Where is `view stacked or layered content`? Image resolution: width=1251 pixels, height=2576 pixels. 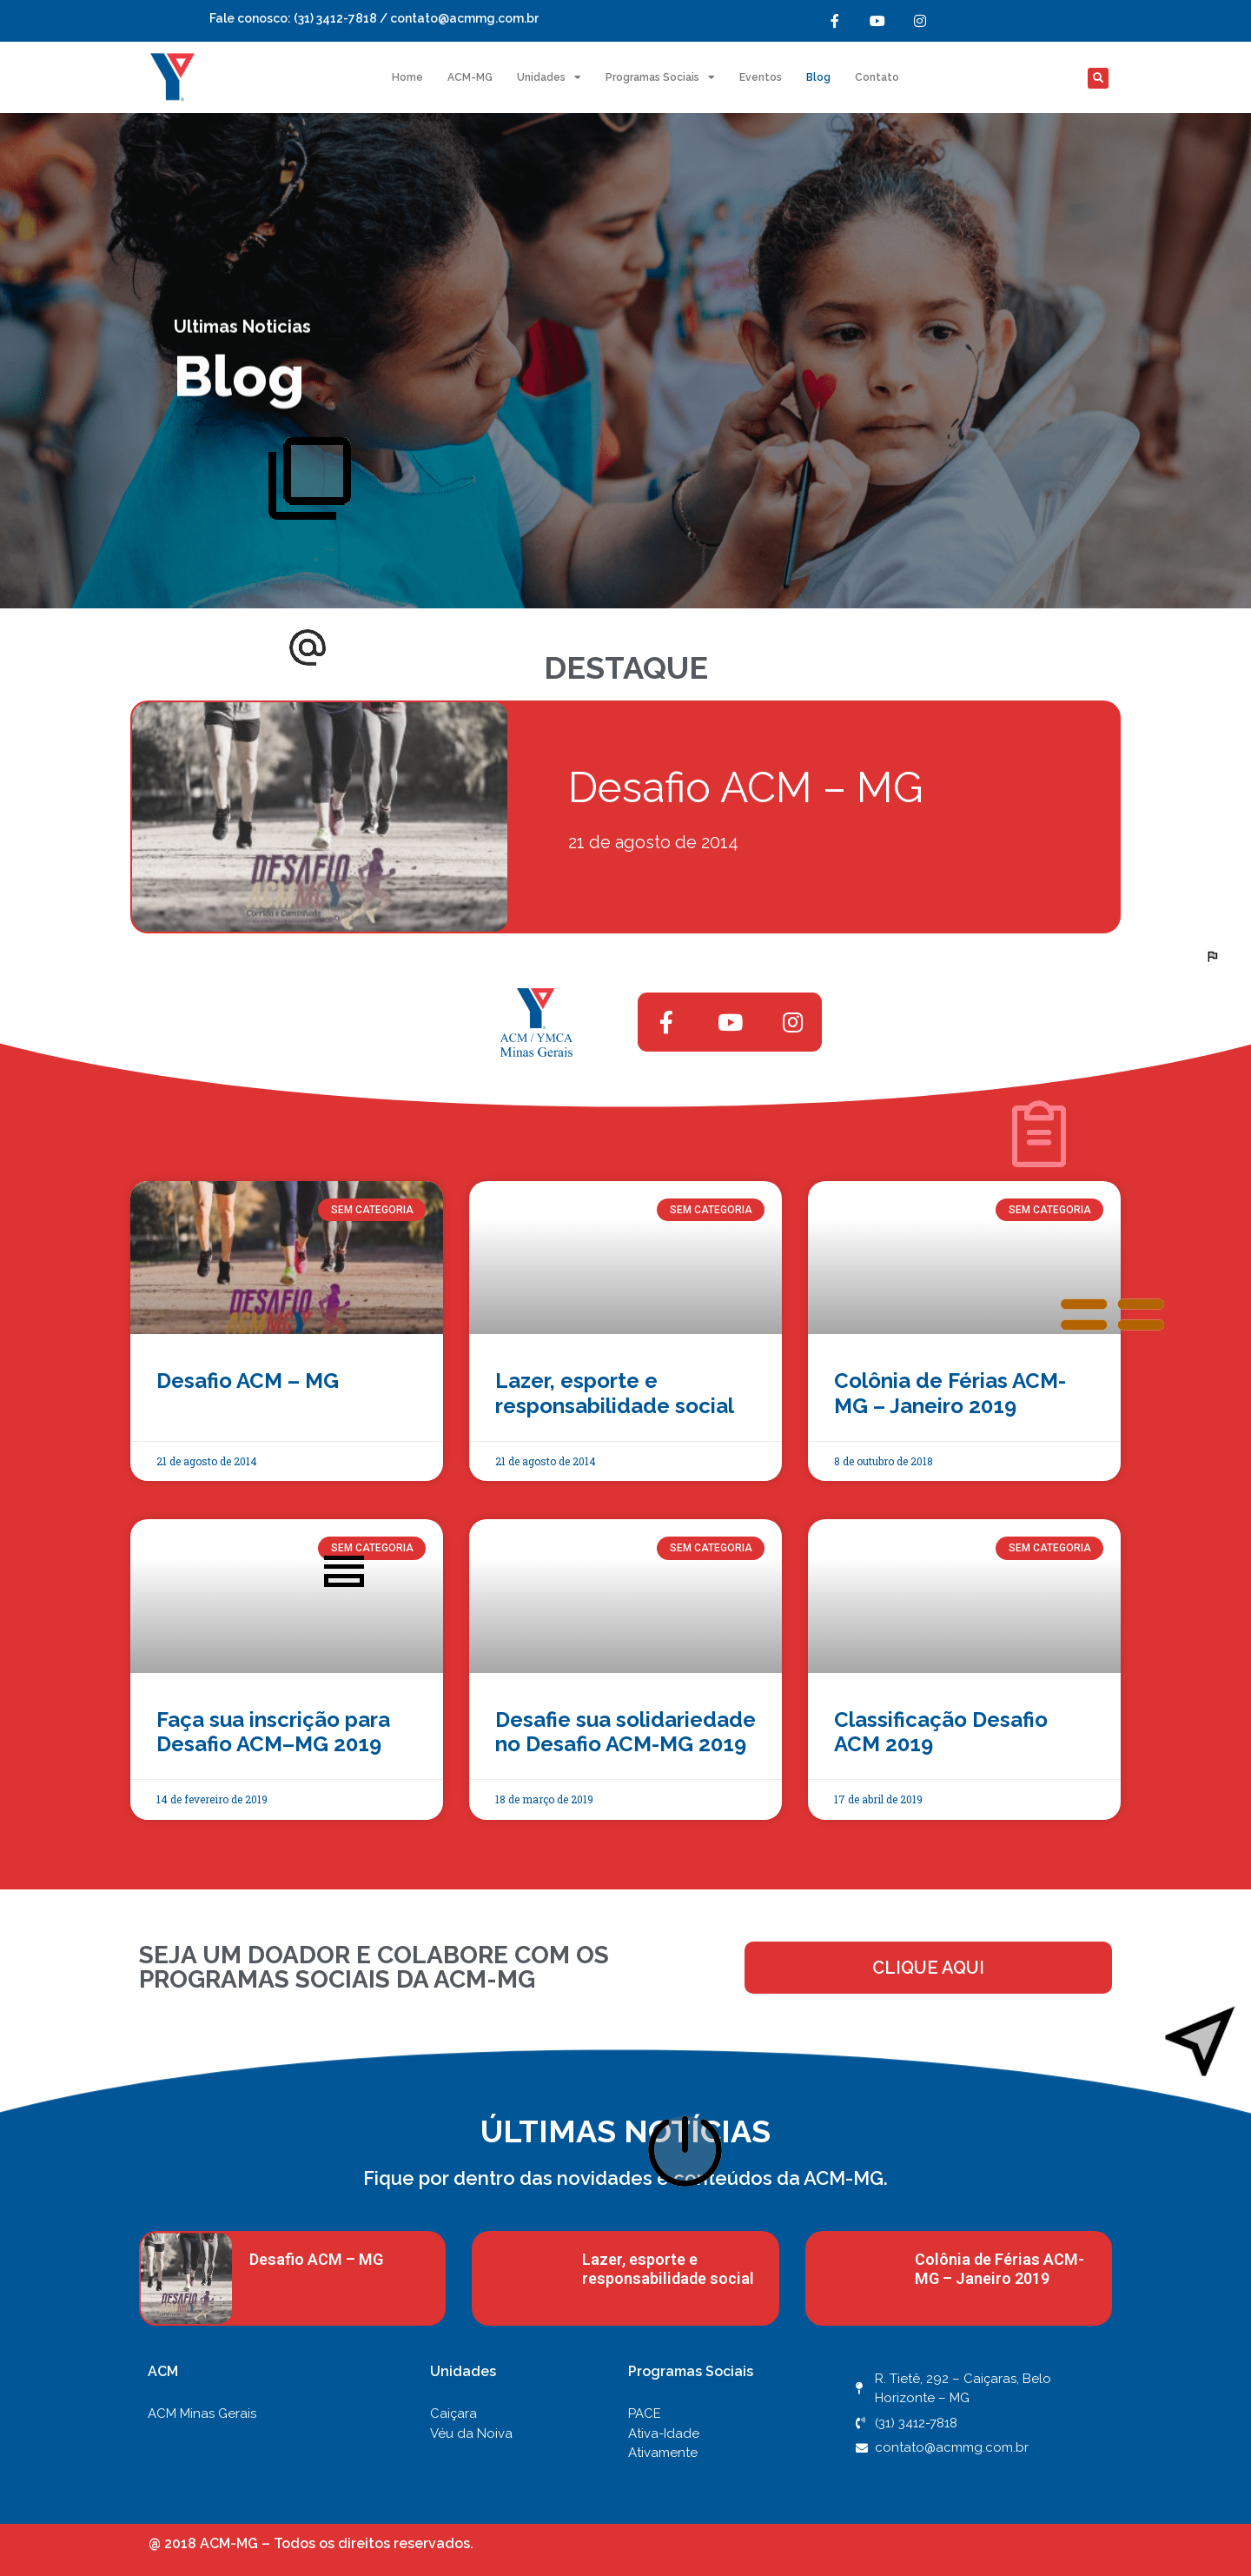
view stacked or layered content is located at coordinates (309, 478).